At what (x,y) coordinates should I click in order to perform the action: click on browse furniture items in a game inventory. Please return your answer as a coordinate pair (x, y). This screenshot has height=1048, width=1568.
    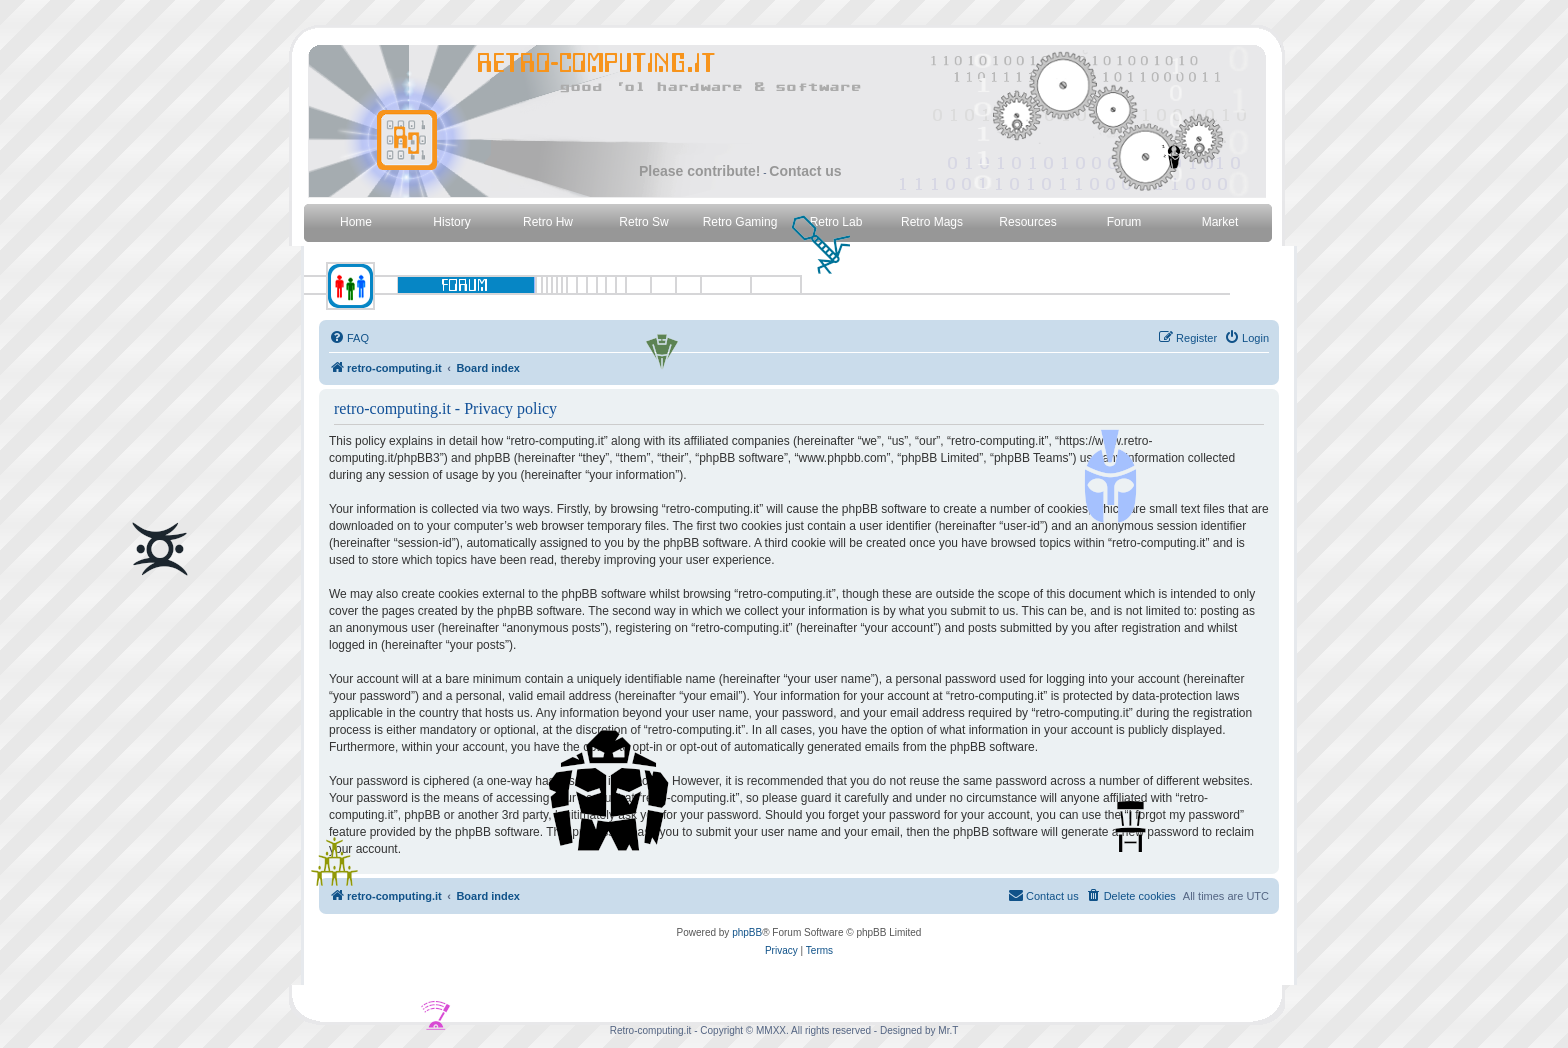
    Looking at the image, I should click on (1130, 826).